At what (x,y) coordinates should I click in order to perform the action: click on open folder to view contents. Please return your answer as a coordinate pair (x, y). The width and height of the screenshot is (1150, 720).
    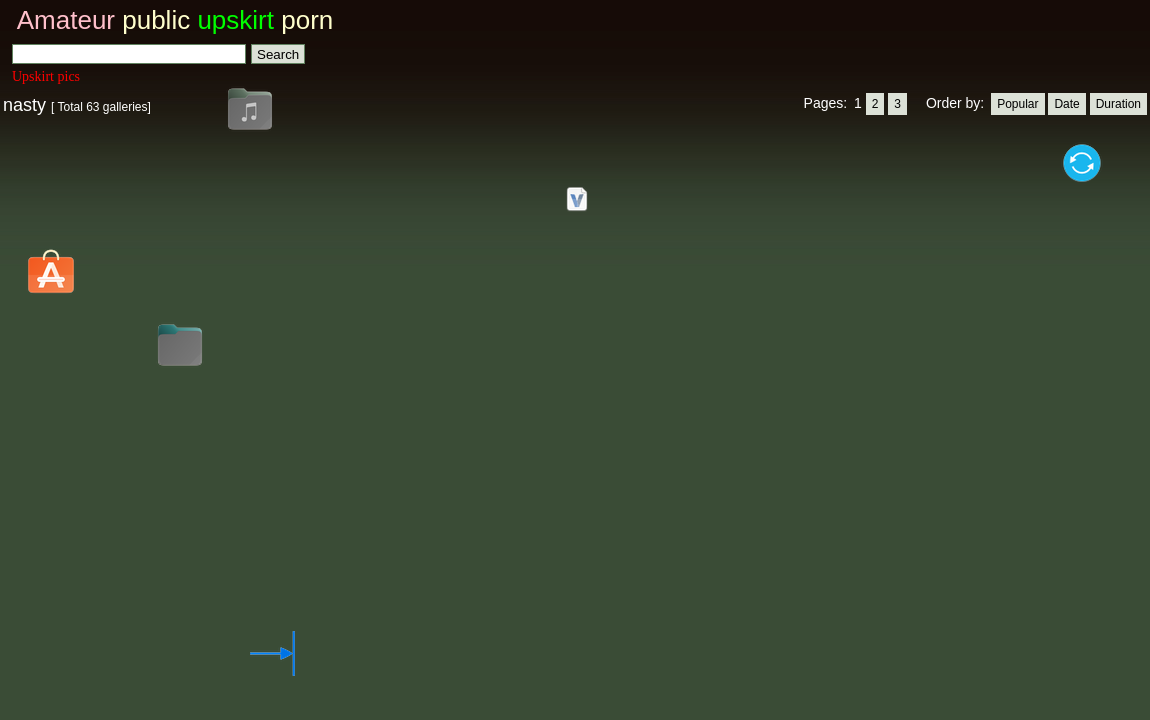
    Looking at the image, I should click on (180, 345).